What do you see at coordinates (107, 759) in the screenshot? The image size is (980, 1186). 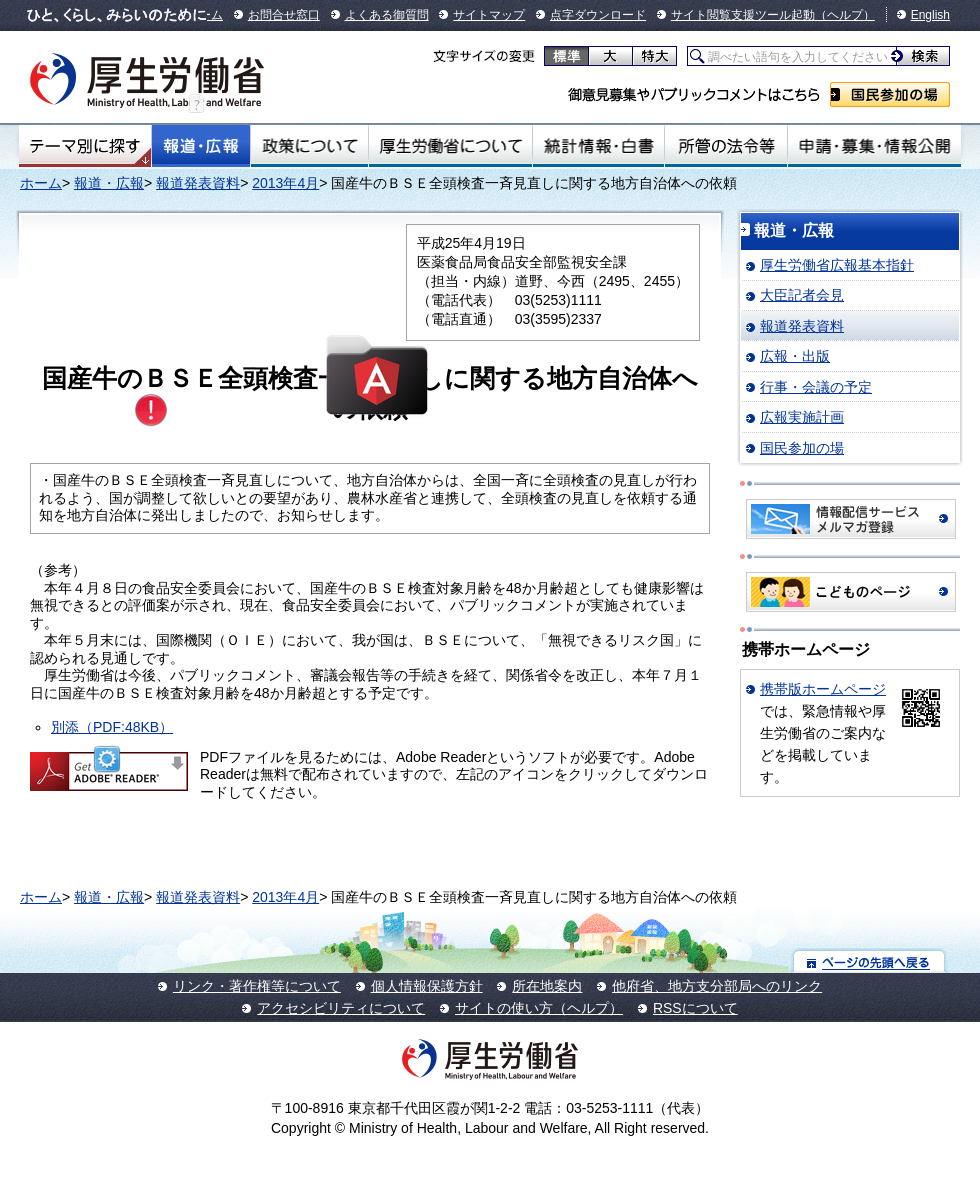 I see `windows executable file (.exe)` at bounding box center [107, 759].